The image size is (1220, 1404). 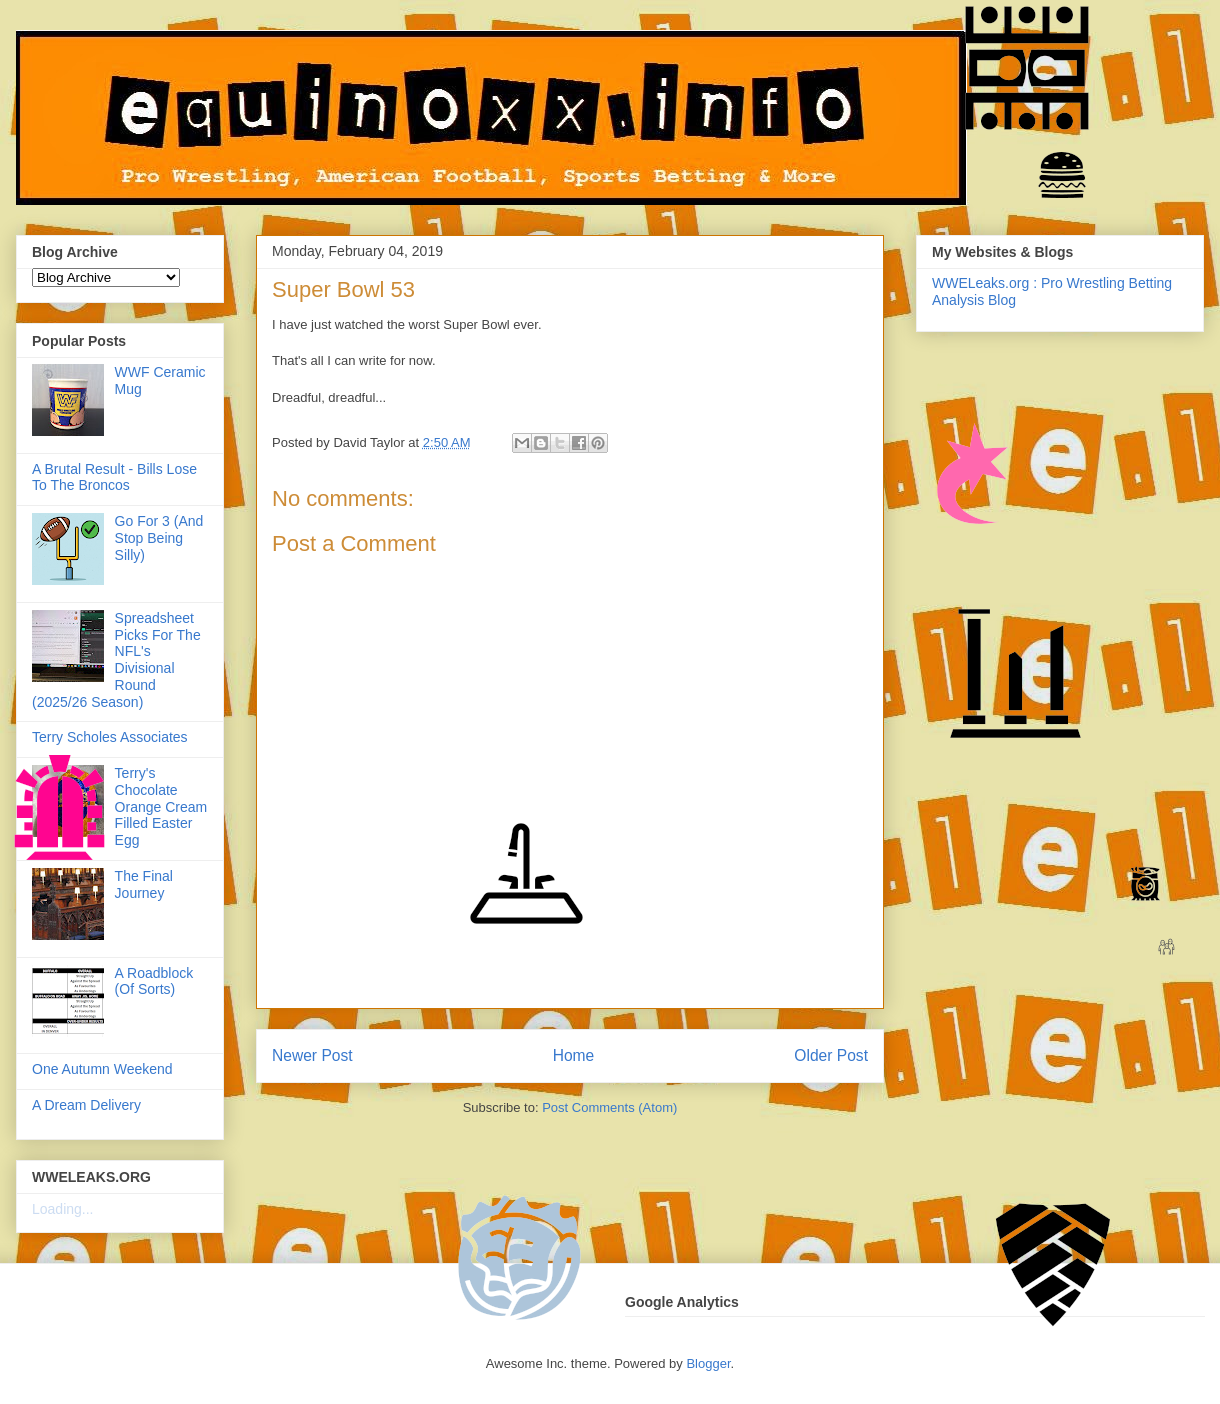 I want to click on enter a new room or area in a game, so click(x=59, y=807).